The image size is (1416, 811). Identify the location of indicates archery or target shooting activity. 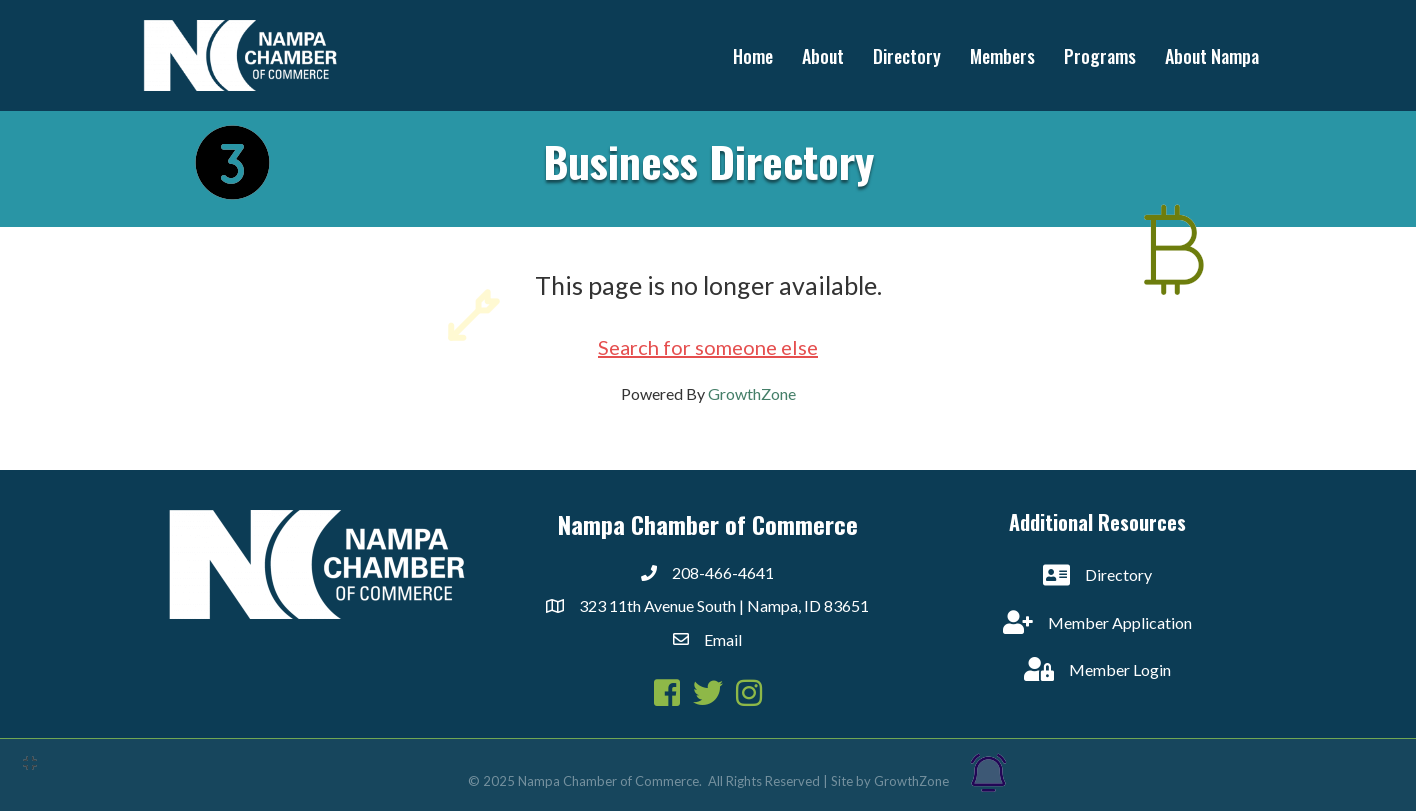
(472, 316).